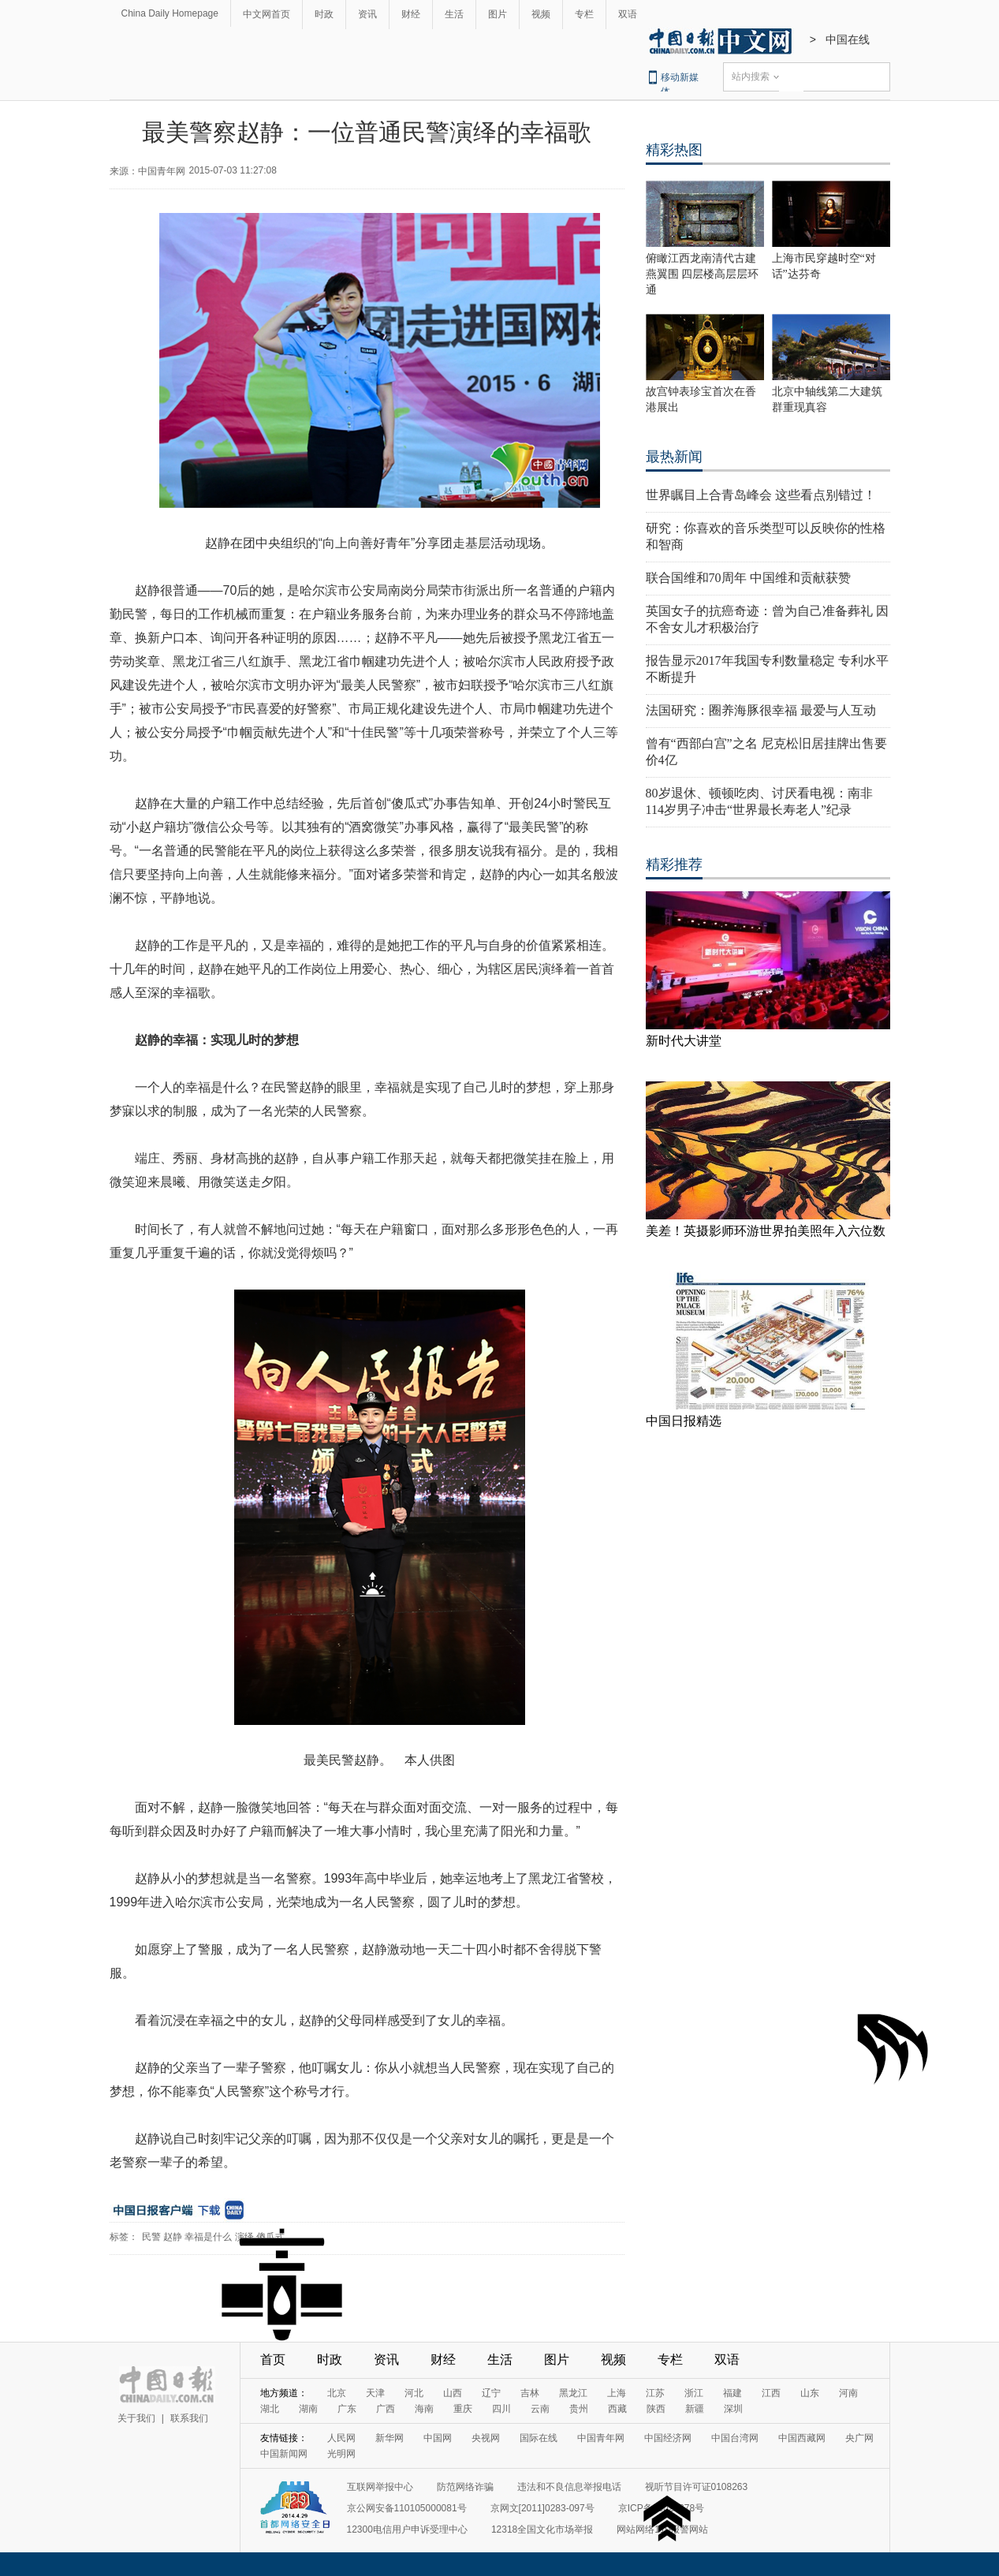 The image size is (999, 2576). What do you see at coordinates (893, 2049) in the screenshot?
I see `select barbed nails ability or attack` at bounding box center [893, 2049].